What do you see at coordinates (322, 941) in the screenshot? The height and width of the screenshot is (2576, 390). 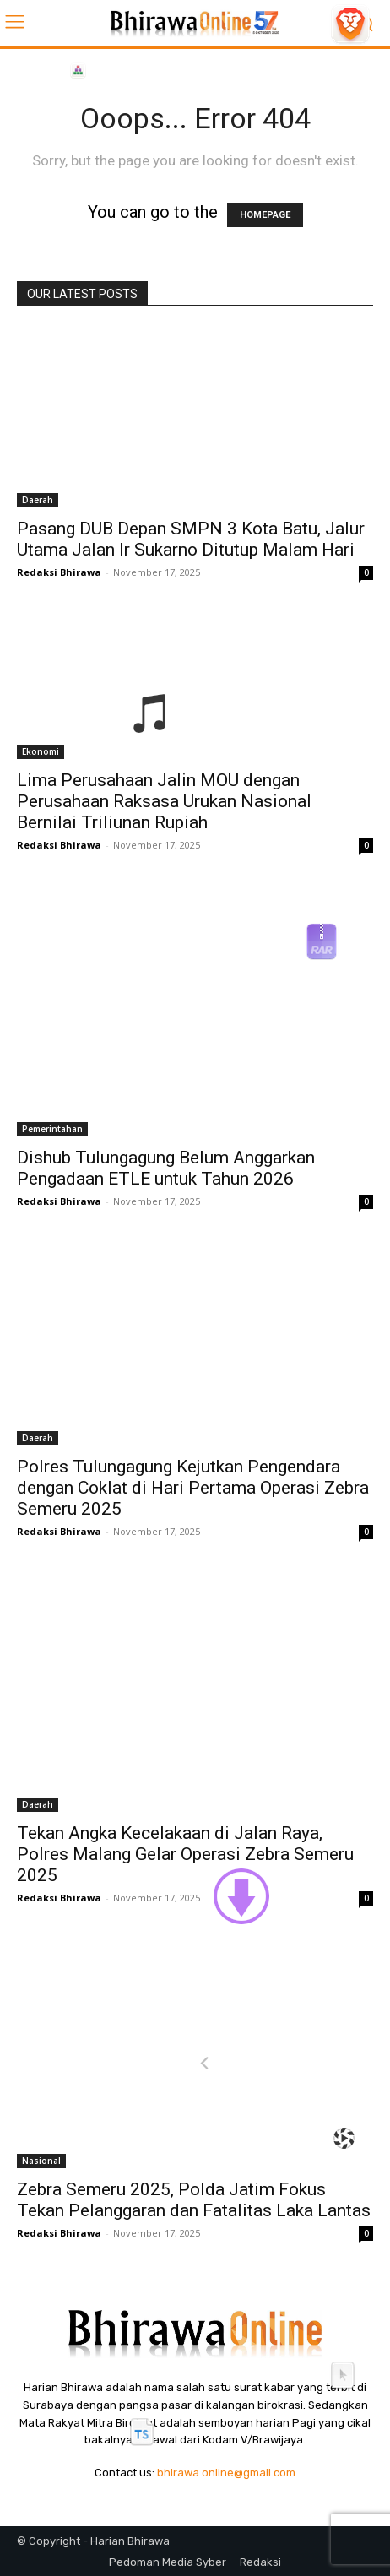 I see `a compressed RAR archive file` at bounding box center [322, 941].